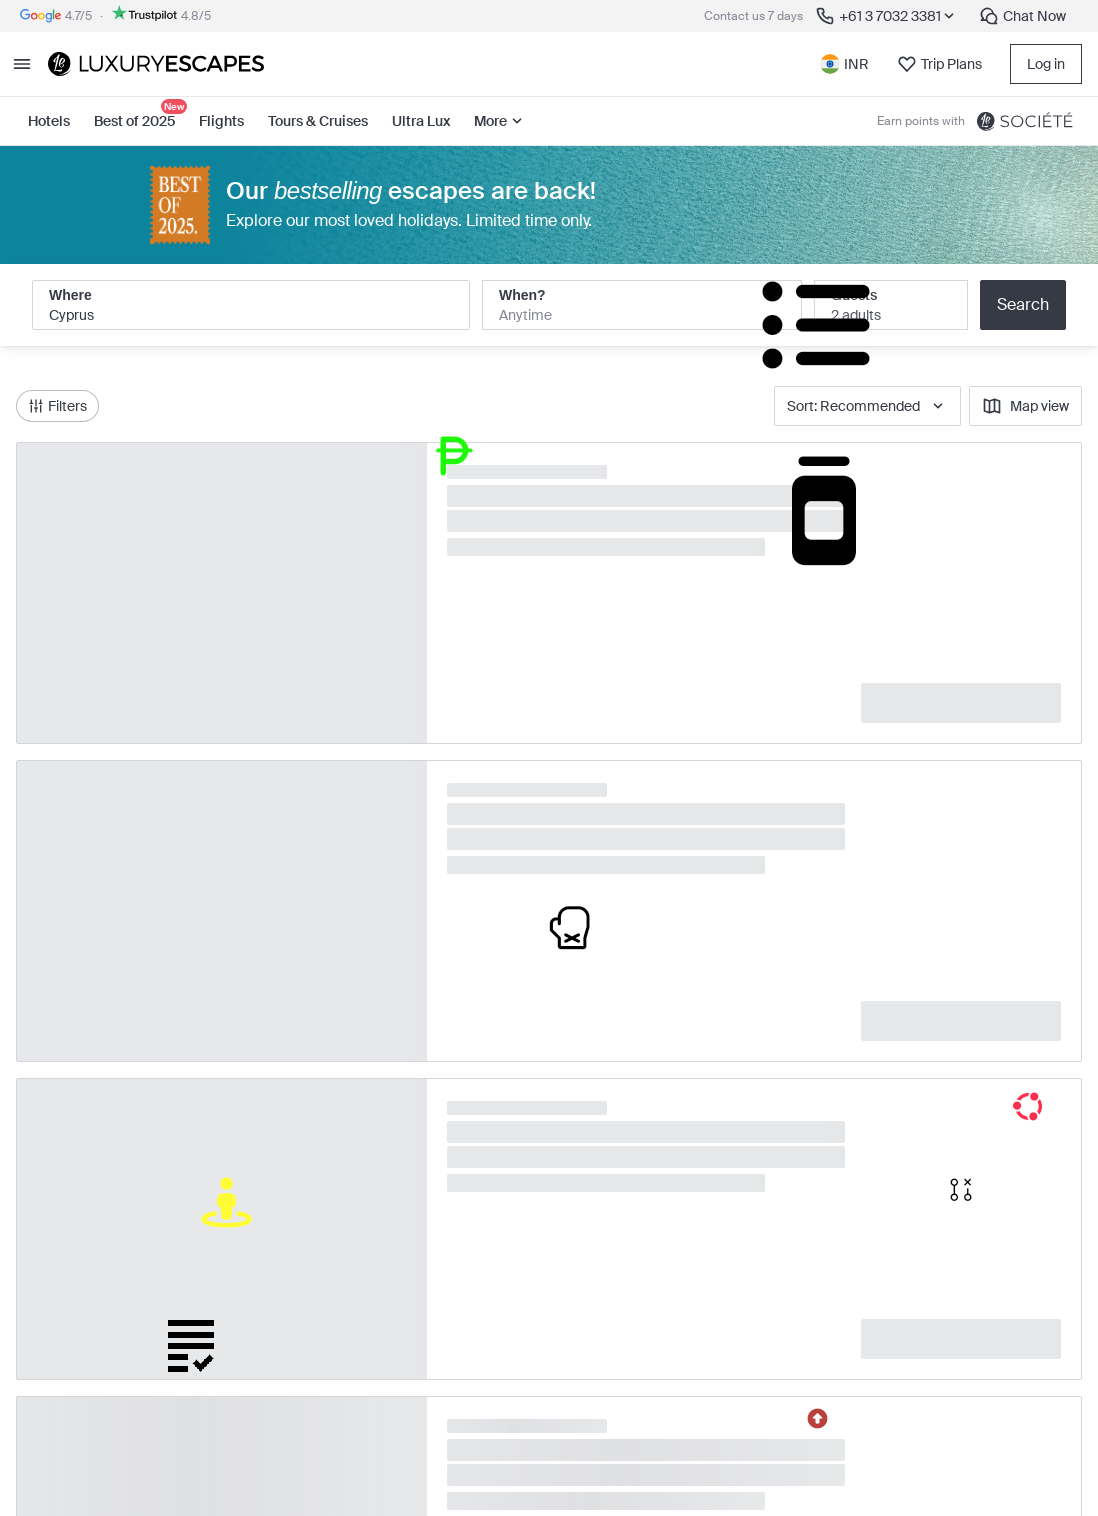 The height and width of the screenshot is (1516, 1098). I want to click on access boxing or martial arts content, so click(570, 928).